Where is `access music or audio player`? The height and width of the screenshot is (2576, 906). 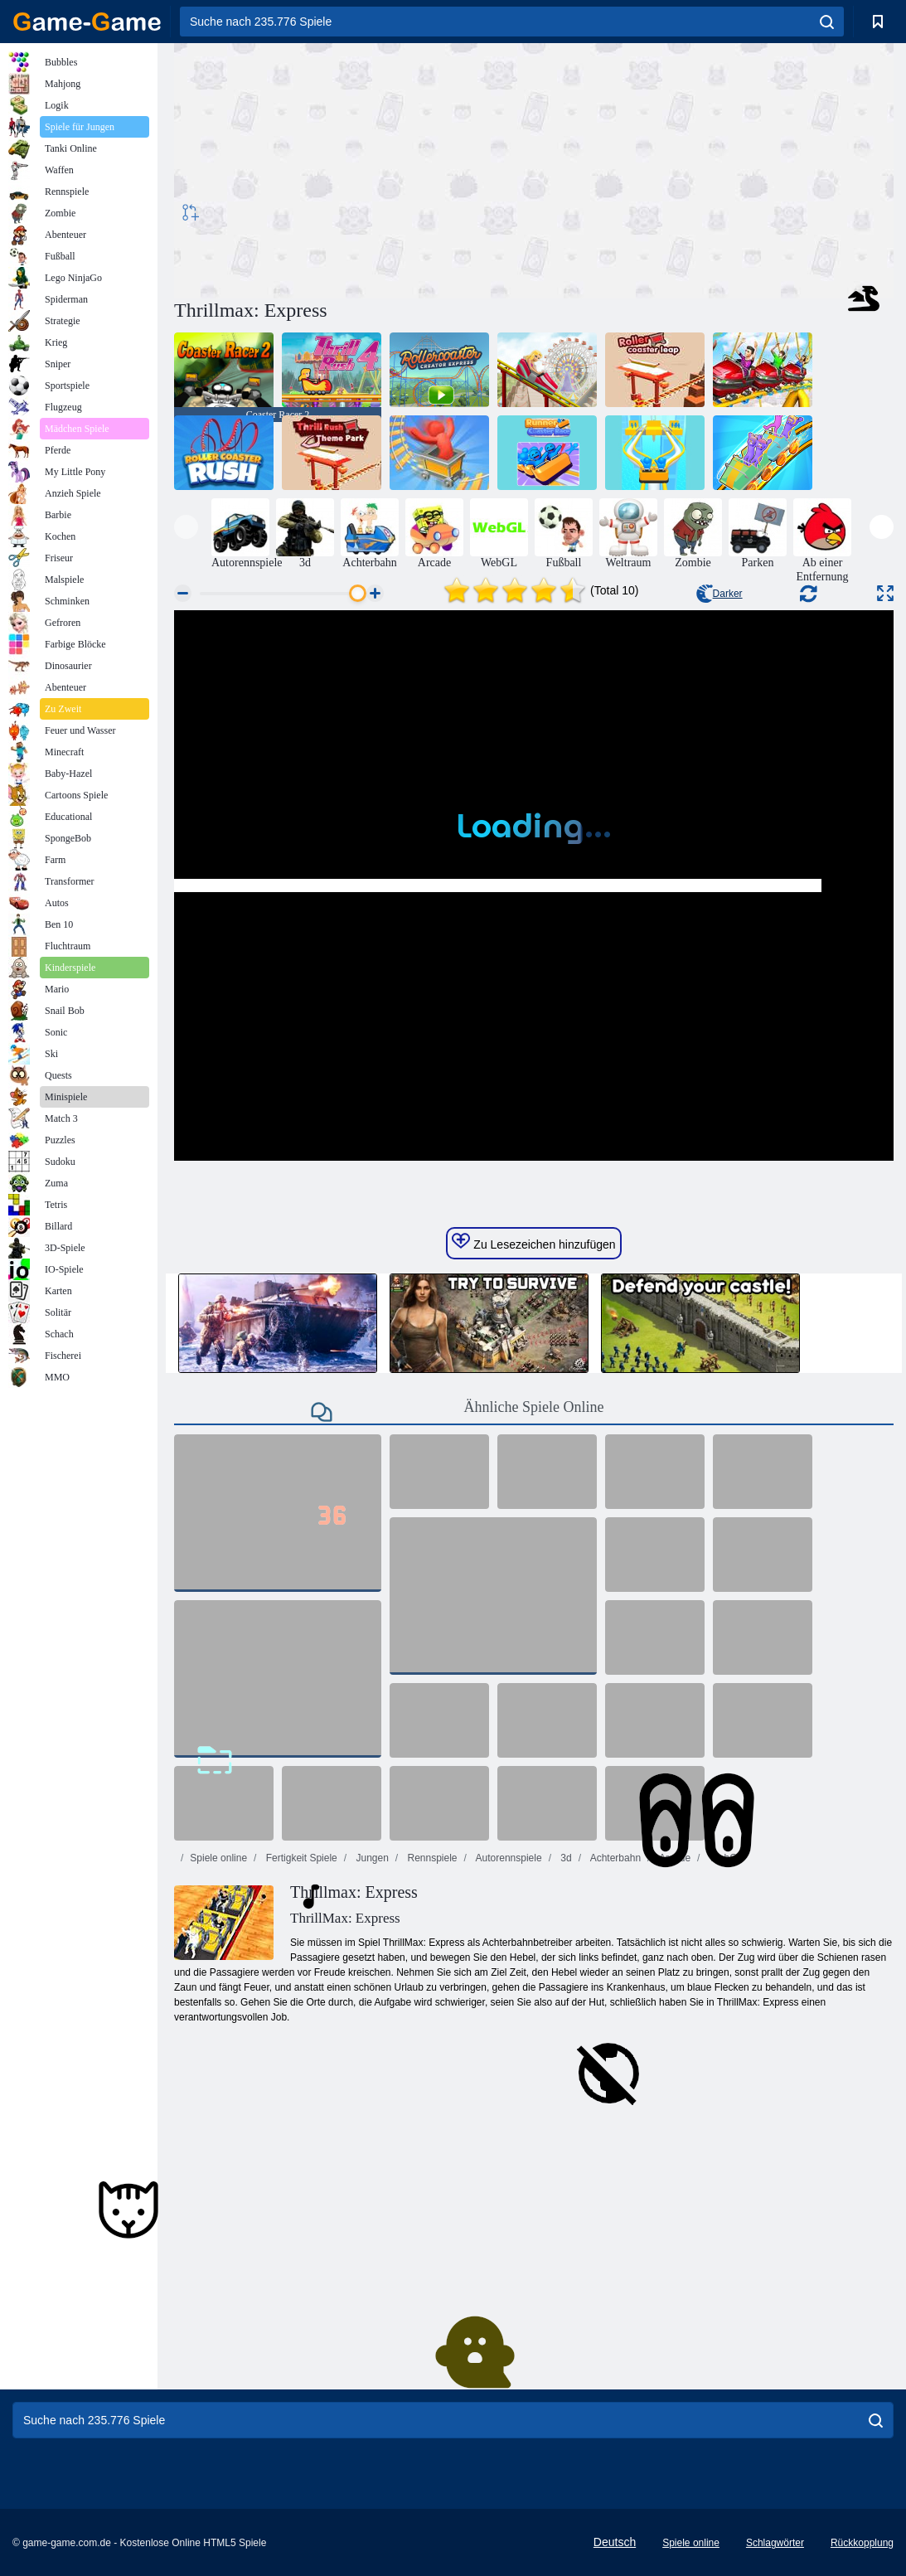
access music or audio player is located at coordinates (311, 1896).